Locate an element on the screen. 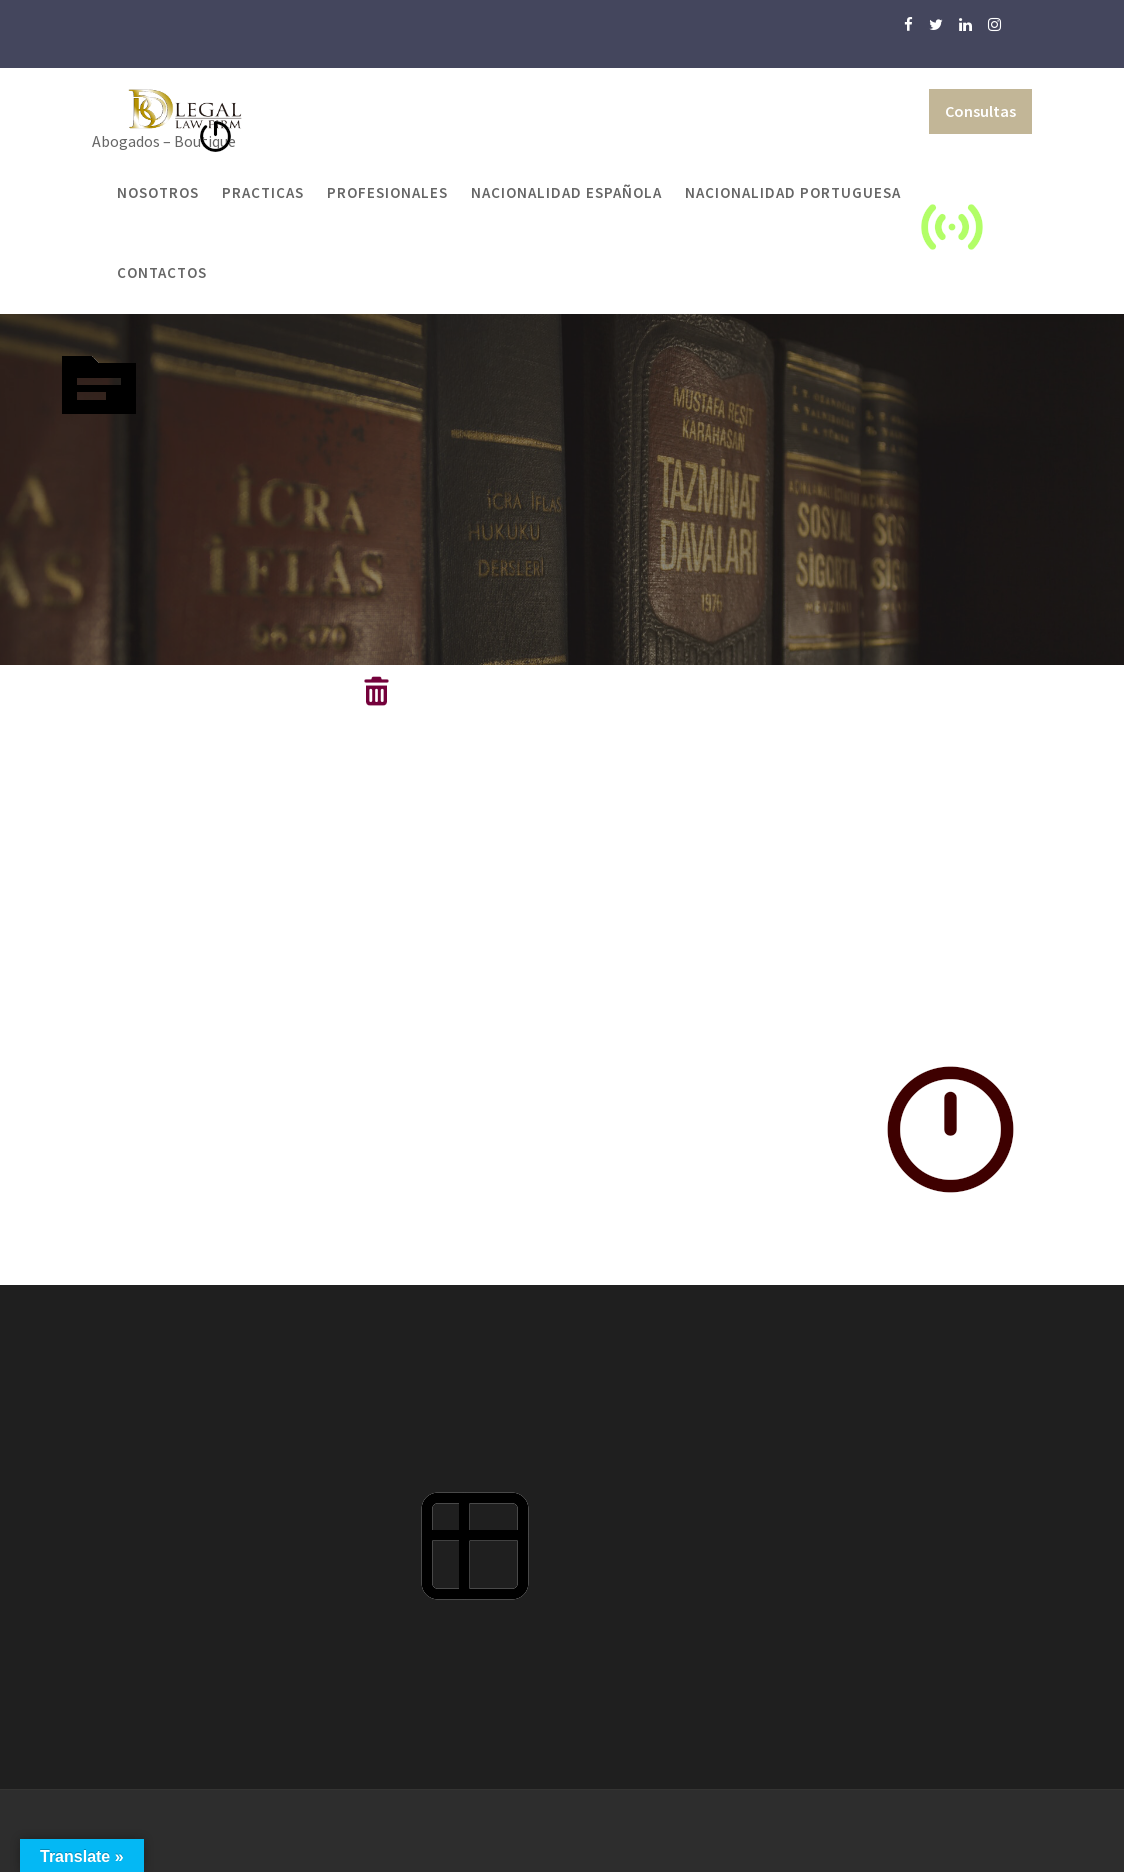 The width and height of the screenshot is (1124, 1872). insert a table with customizable borders is located at coordinates (475, 1546).